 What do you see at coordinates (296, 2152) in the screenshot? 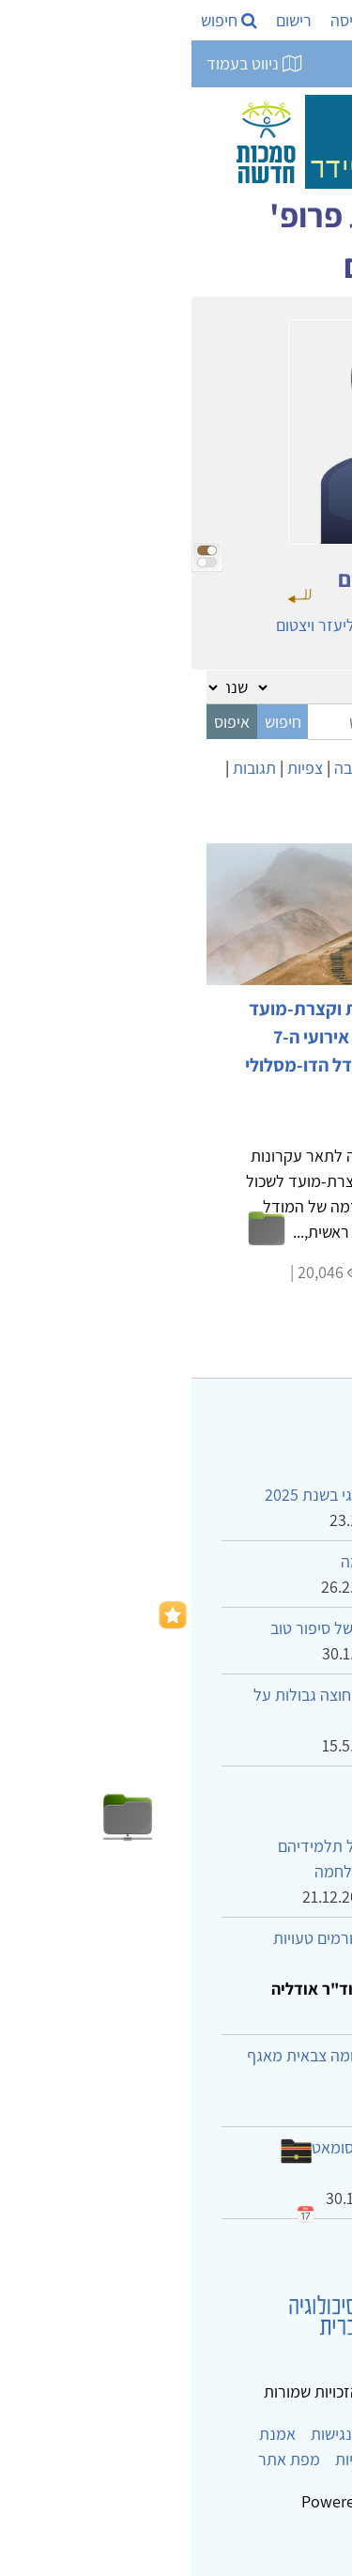
I see `folder for pokémon luxury ball collection or related game files` at bounding box center [296, 2152].